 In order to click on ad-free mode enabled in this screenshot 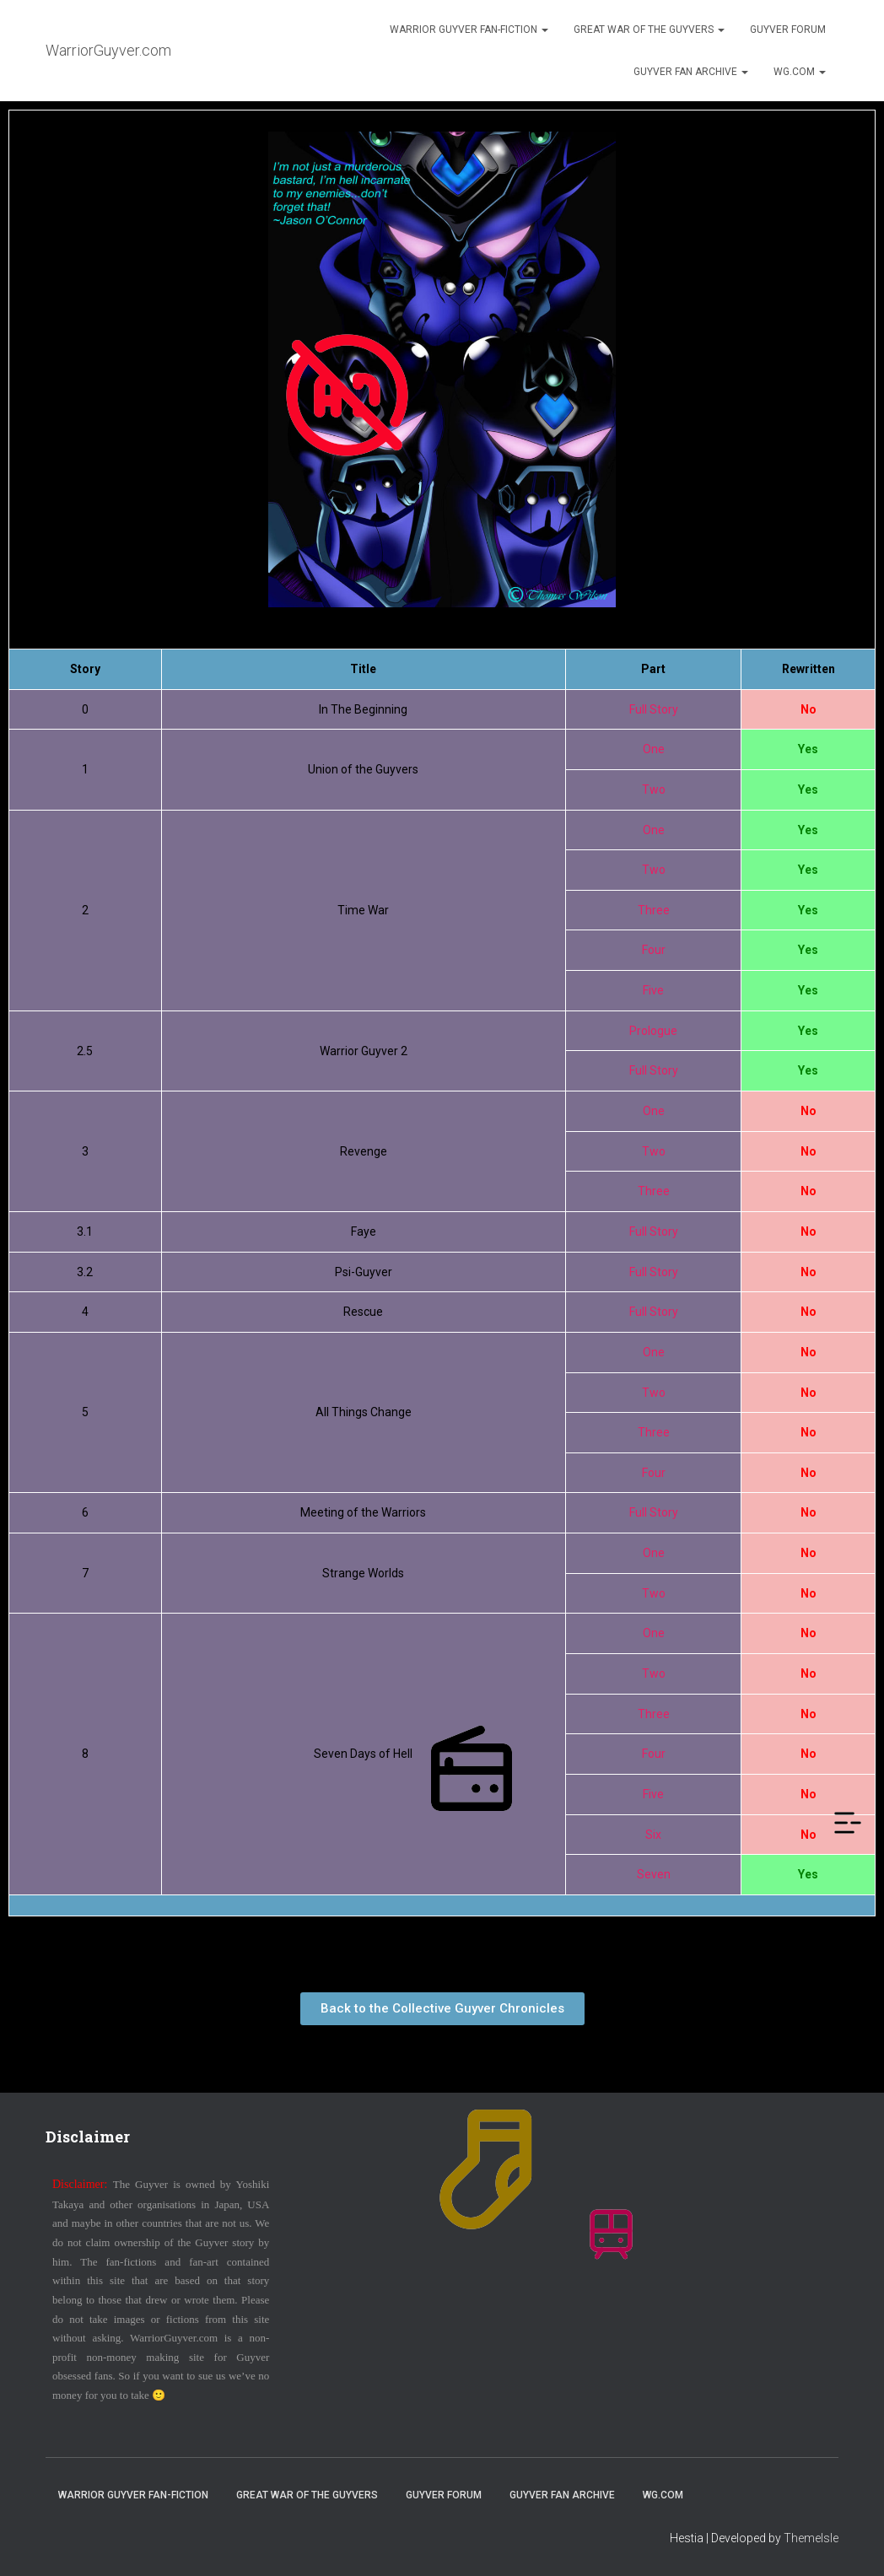, I will do `click(347, 395)`.